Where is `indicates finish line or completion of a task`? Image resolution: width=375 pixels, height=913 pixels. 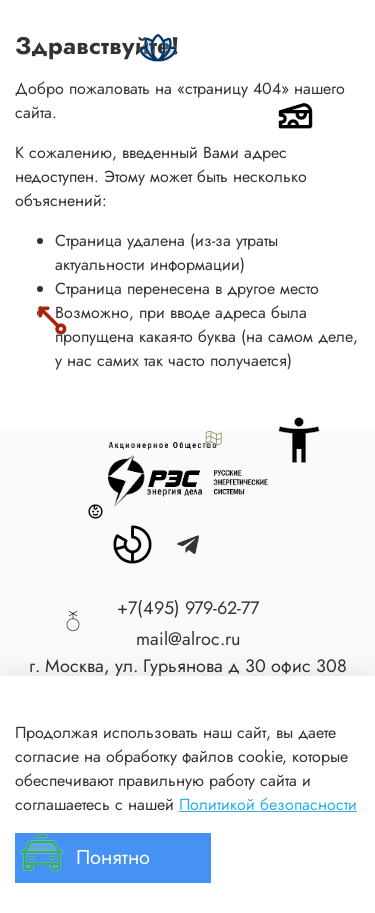
indicates finish line or completion of a task is located at coordinates (213, 439).